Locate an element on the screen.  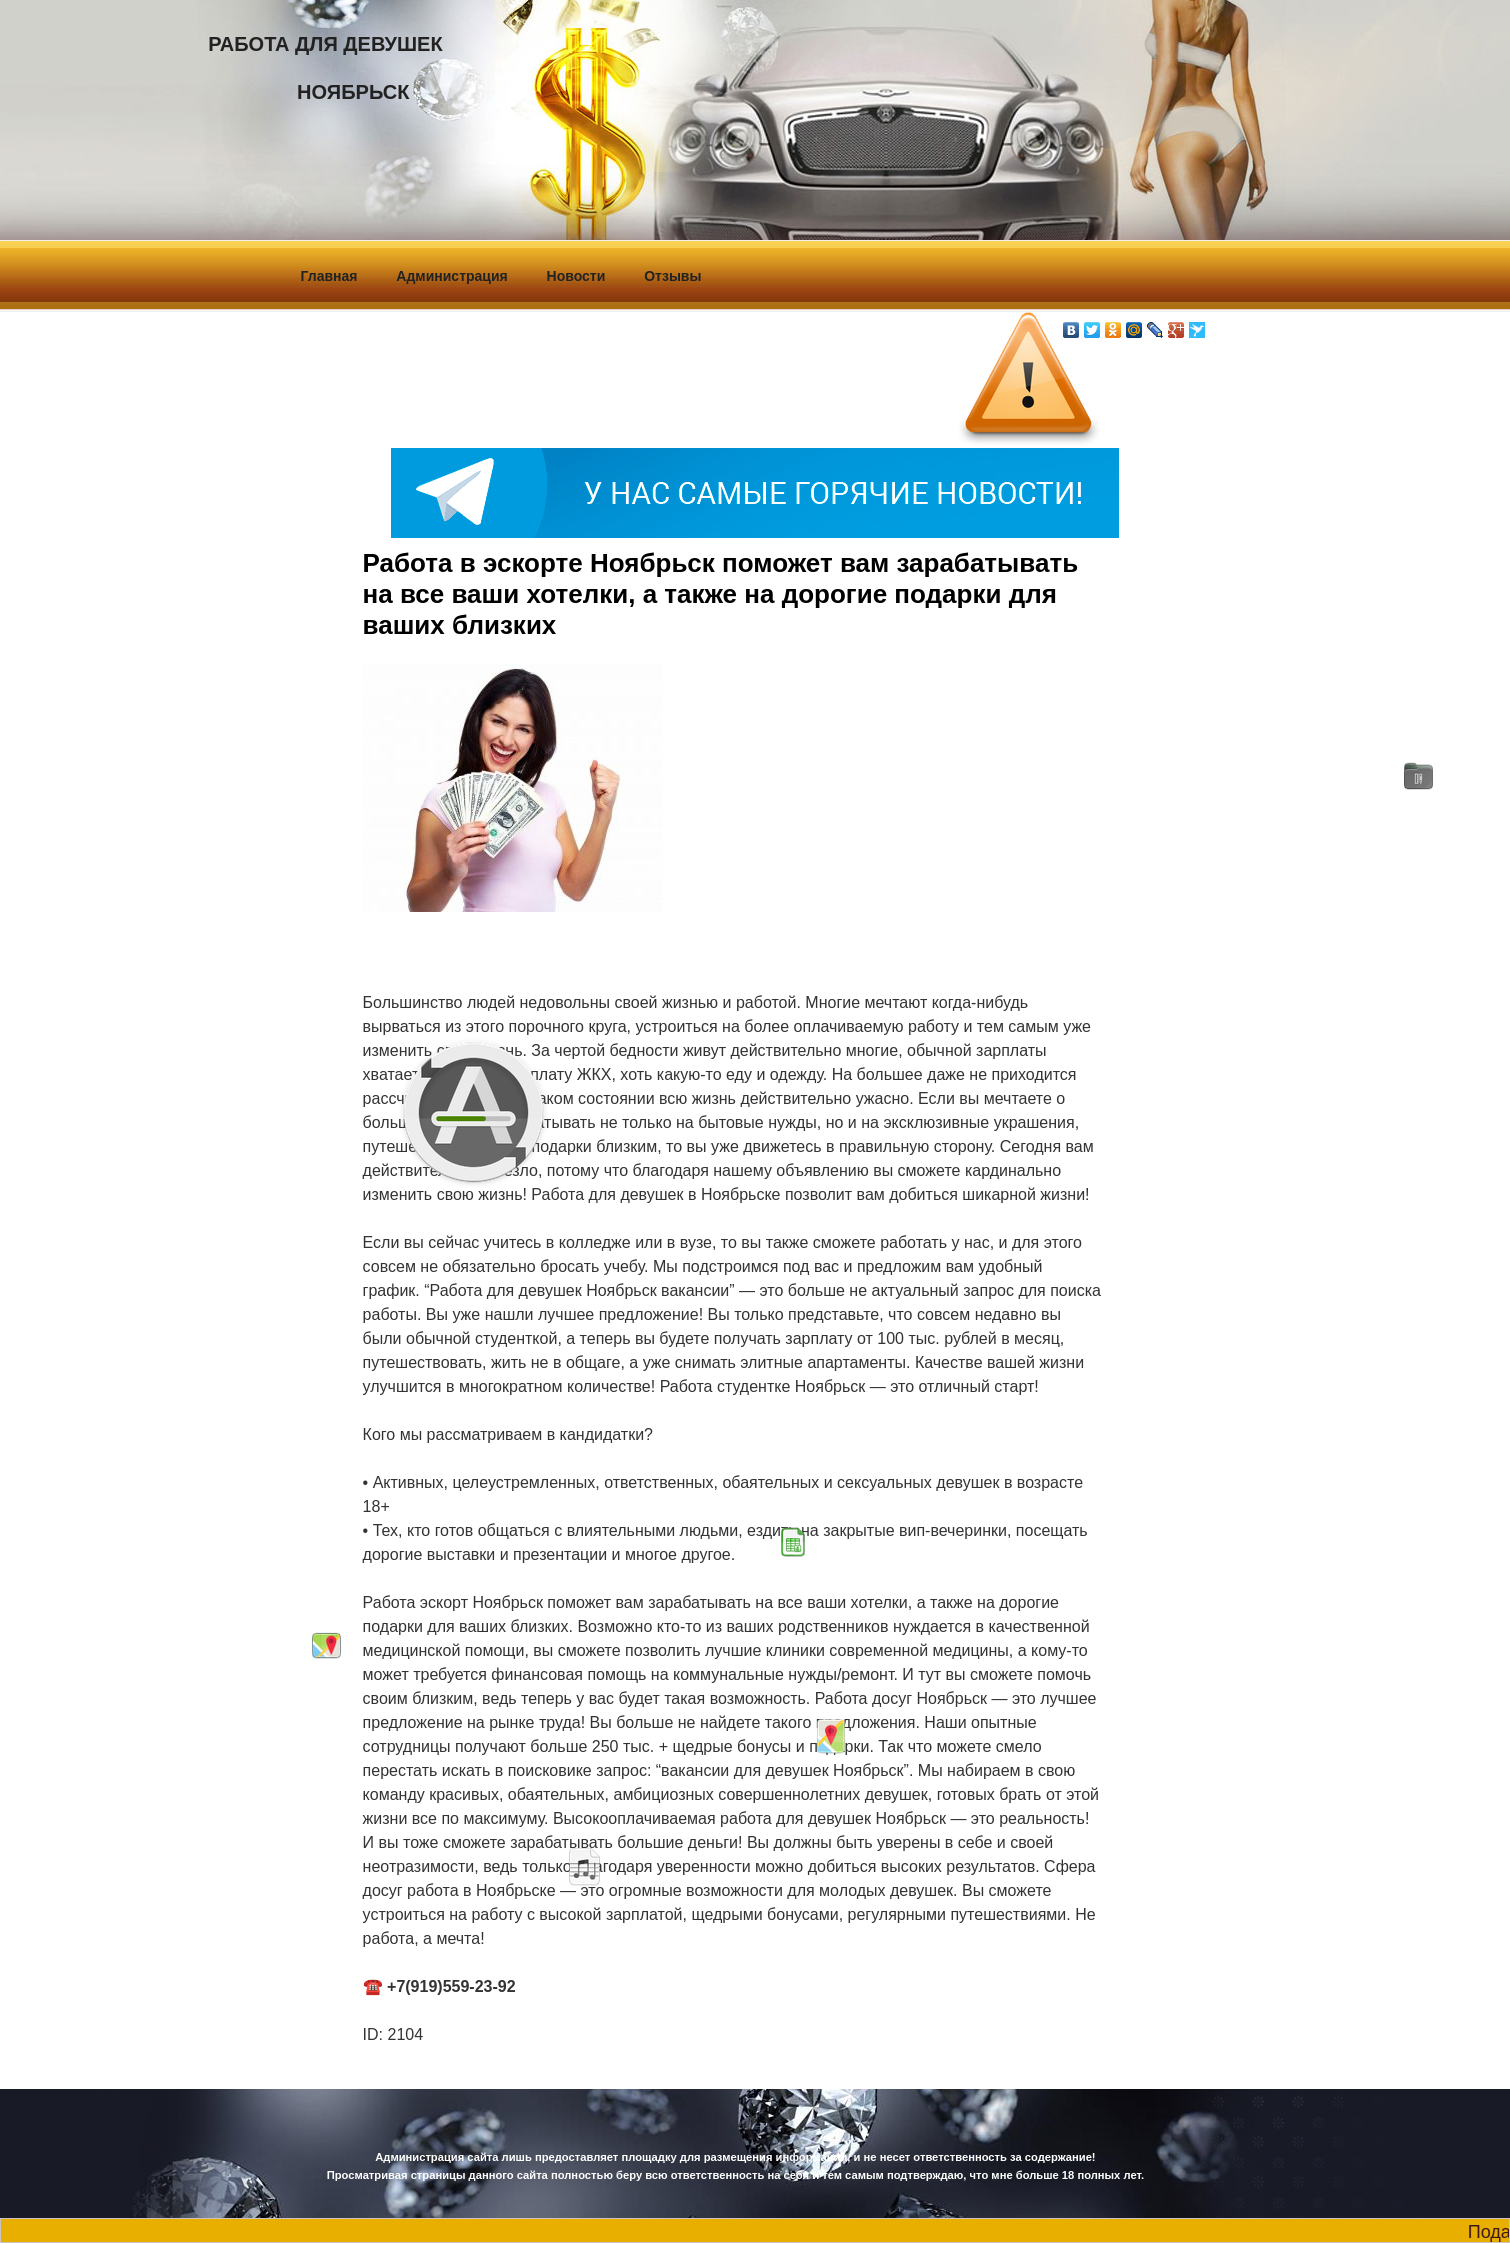
check for available software updates is located at coordinates (473, 1112).